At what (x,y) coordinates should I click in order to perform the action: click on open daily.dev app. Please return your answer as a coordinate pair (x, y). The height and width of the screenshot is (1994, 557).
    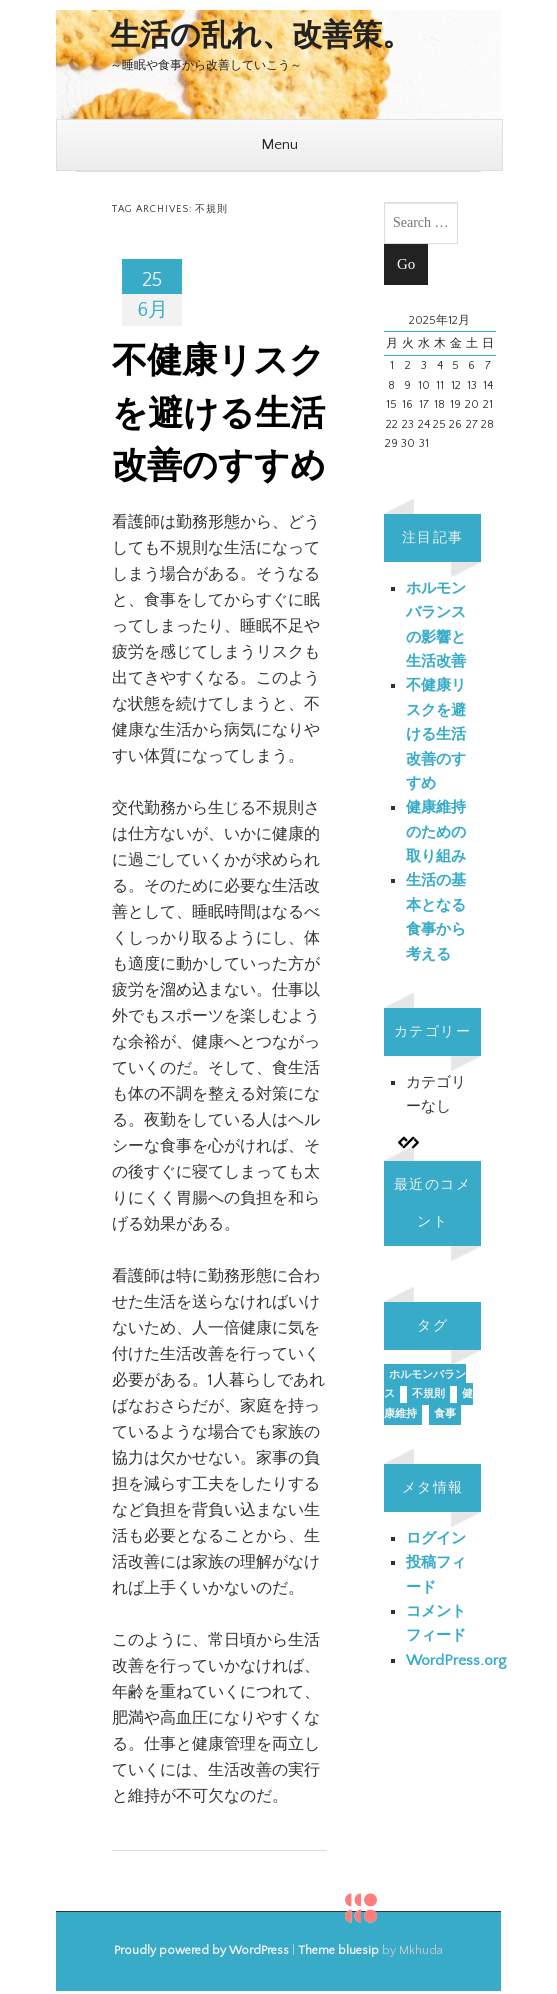
    Looking at the image, I should click on (408, 1142).